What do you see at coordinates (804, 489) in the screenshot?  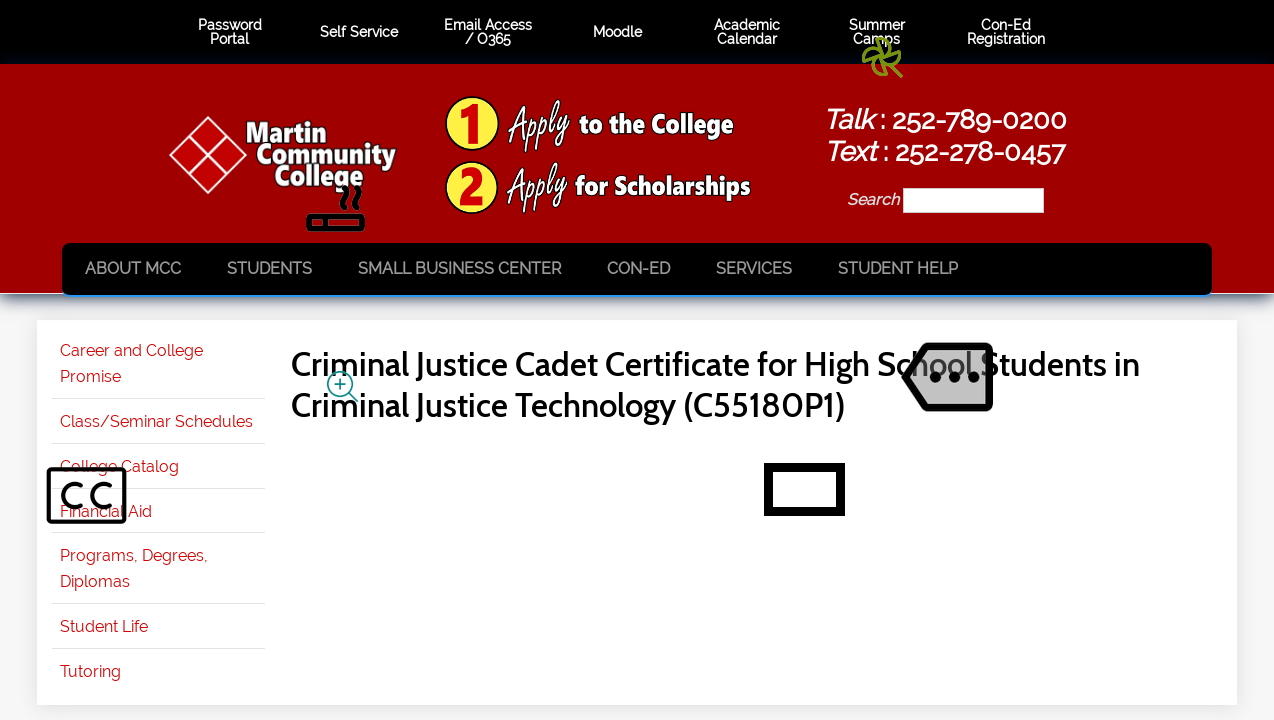 I see `crop image to 16:9 aspect ratio` at bounding box center [804, 489].